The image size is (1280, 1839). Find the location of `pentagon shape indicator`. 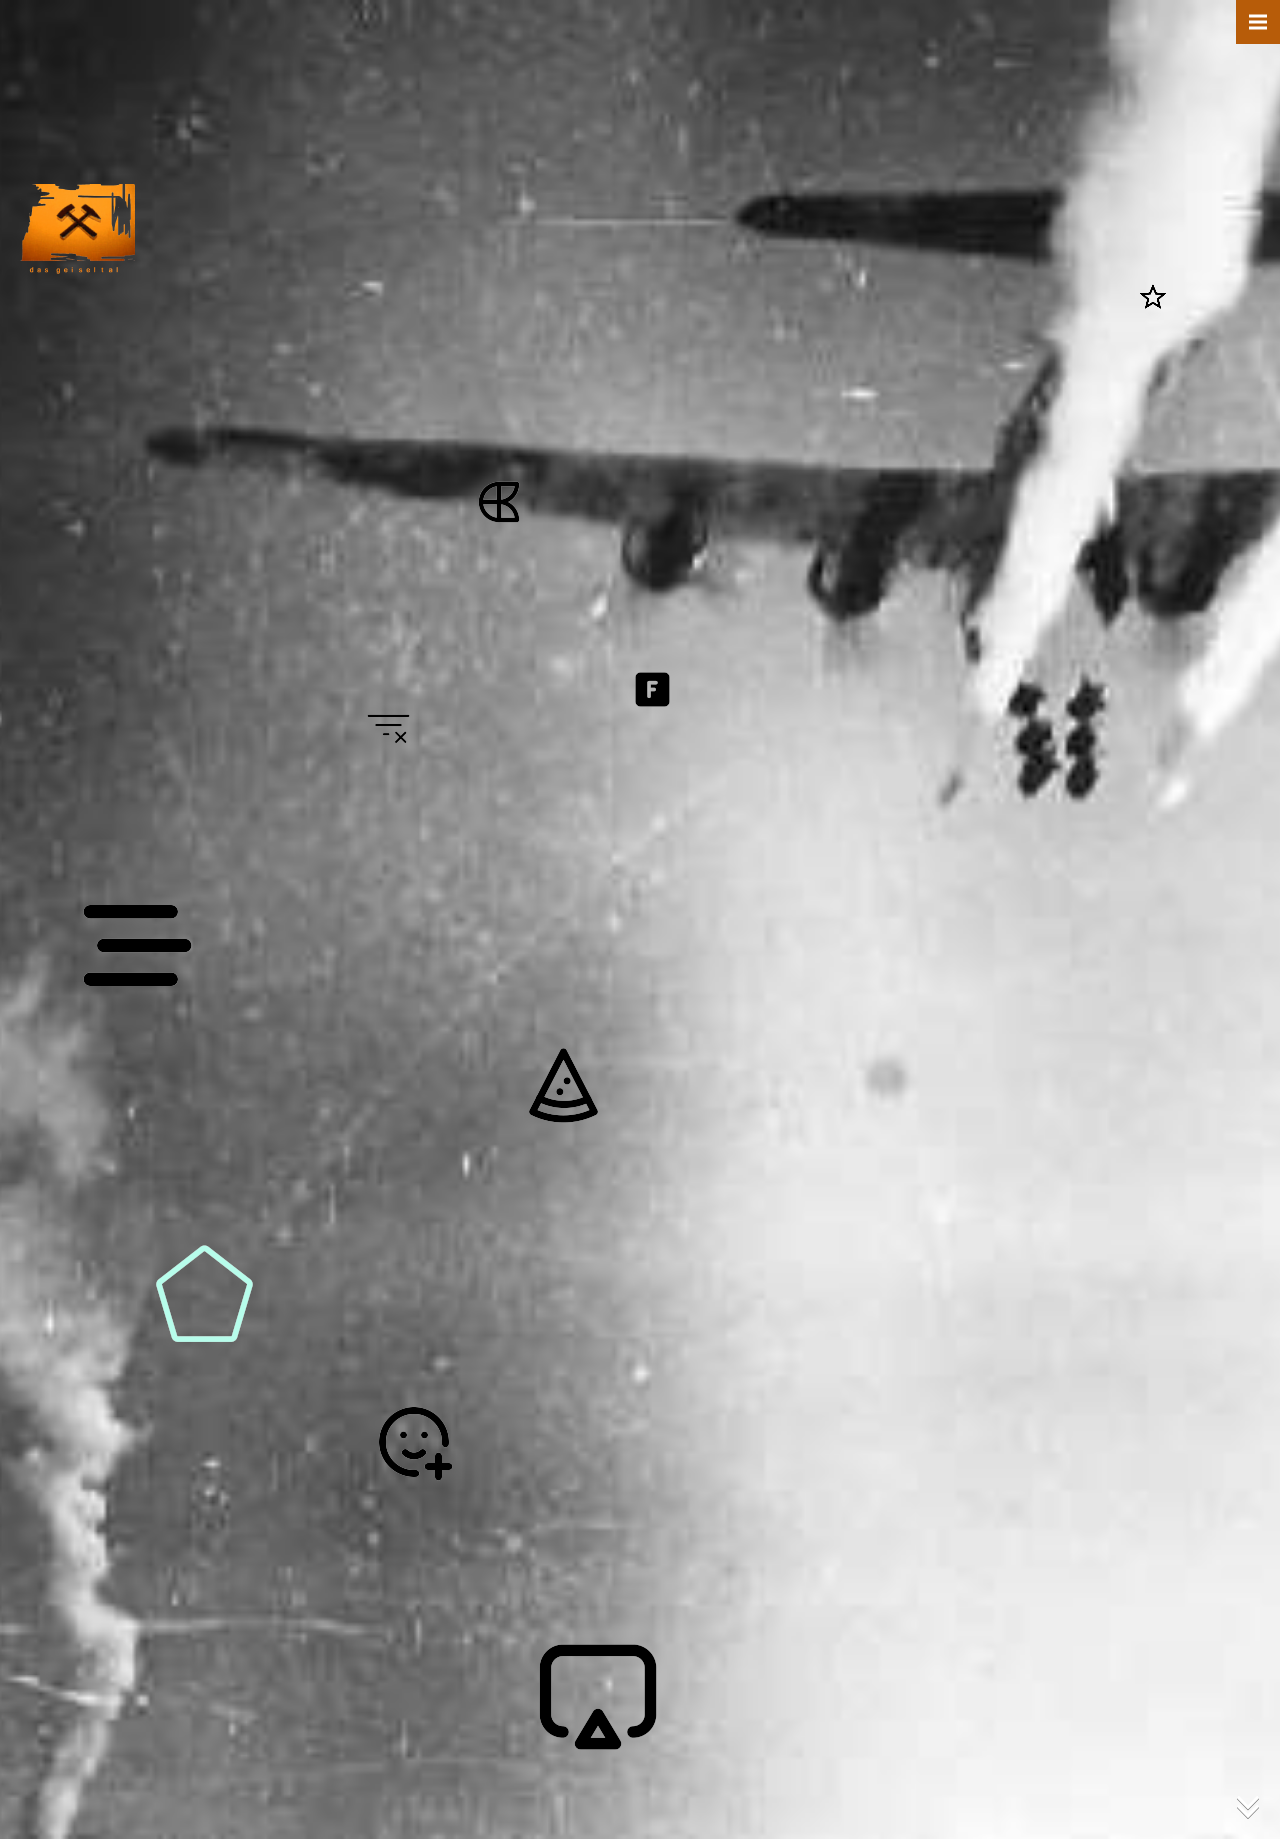

pentagon shape indicator is located at coordinates (204, 1297).